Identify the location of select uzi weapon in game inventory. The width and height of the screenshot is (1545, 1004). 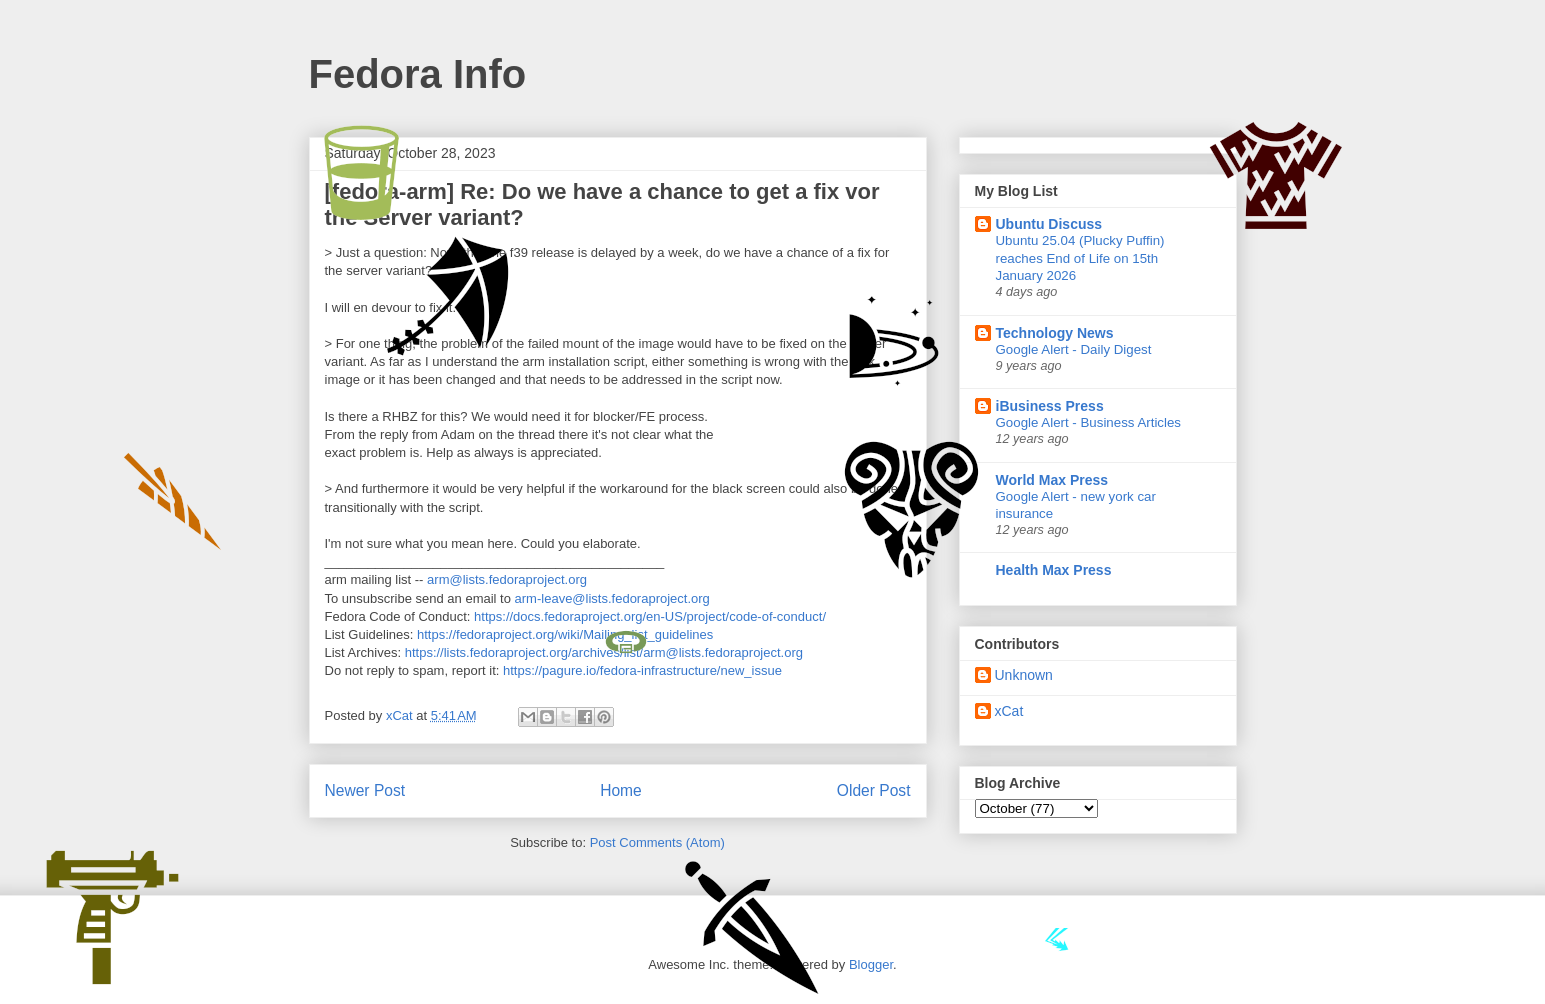
(112, 917).